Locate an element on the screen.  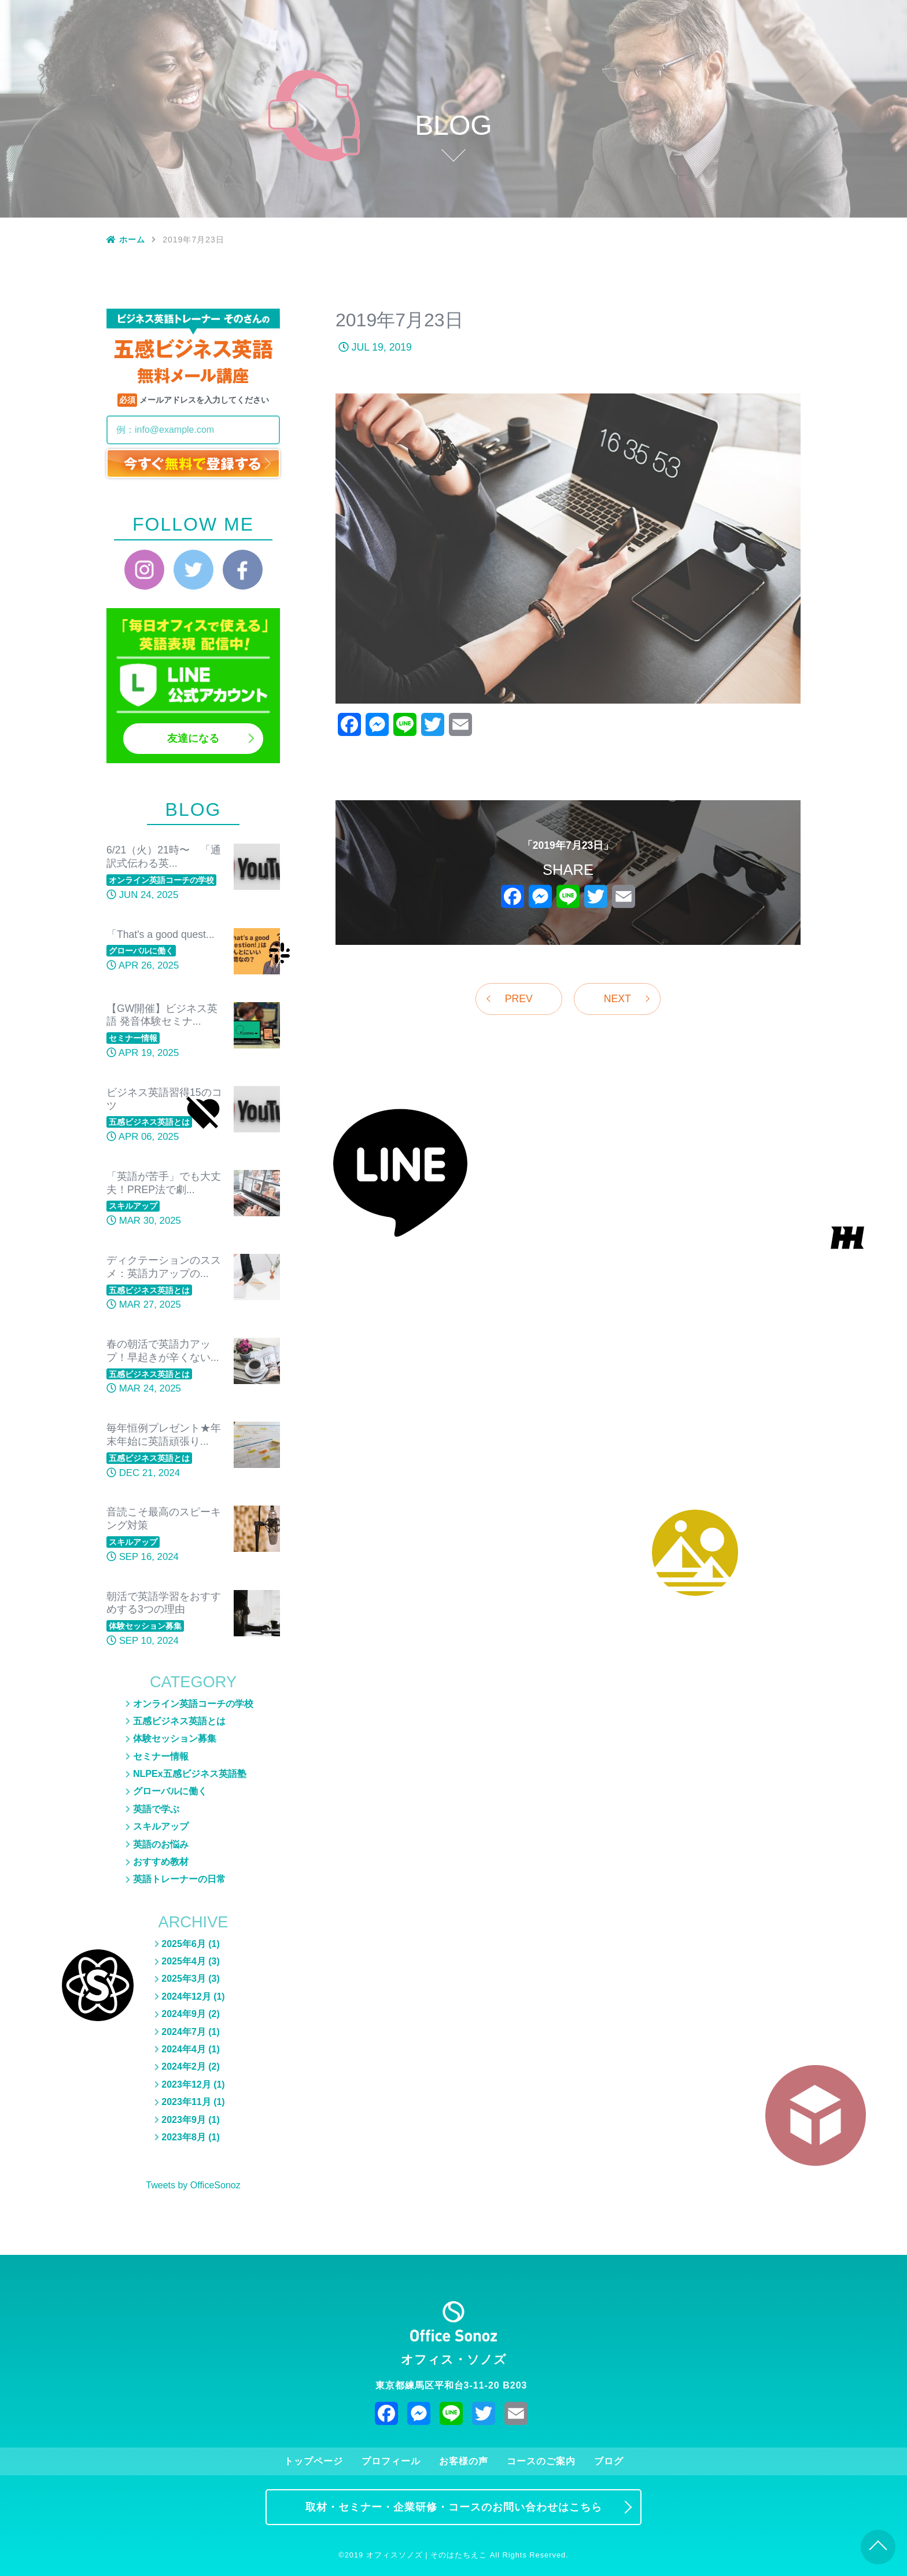
open the Car Throttle app is located at coordinates (847, 1238).